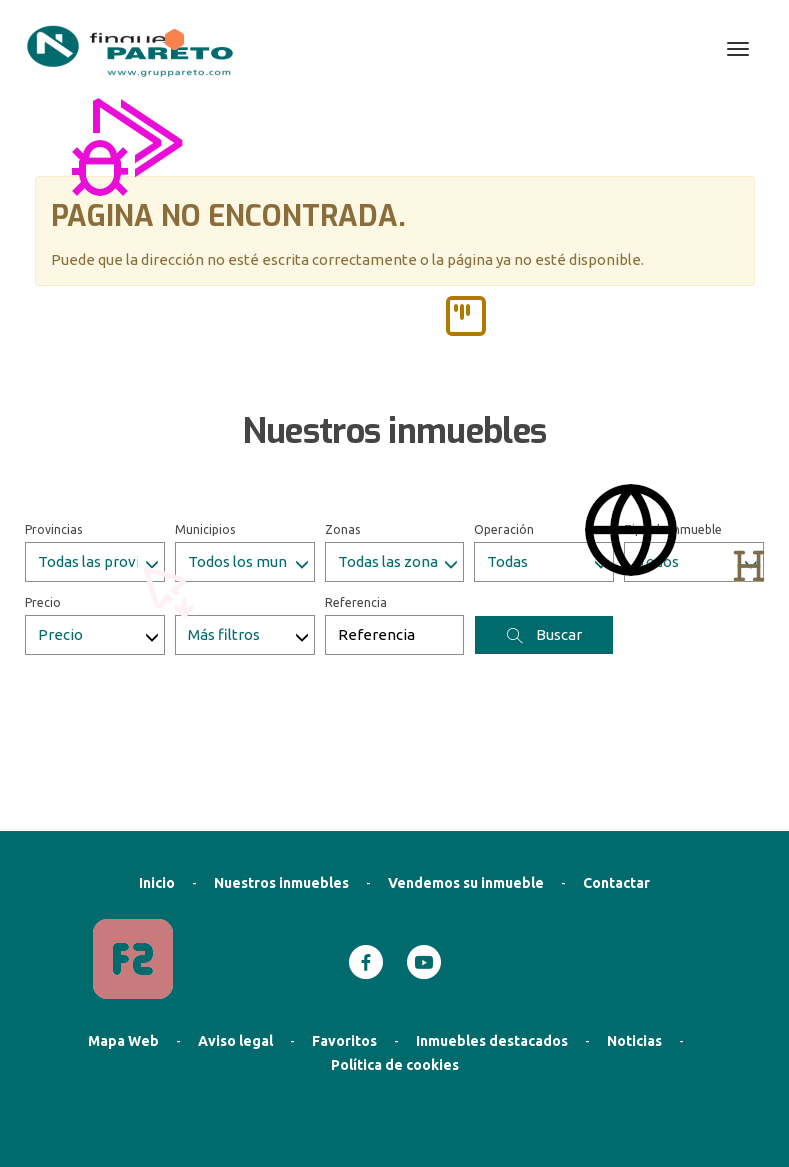 The width and height of the screenshot is (789, 1167). Describe the element at coordinates (133, 959) in the screenshot. I see `toggle F2 function key shortcut` at that location.